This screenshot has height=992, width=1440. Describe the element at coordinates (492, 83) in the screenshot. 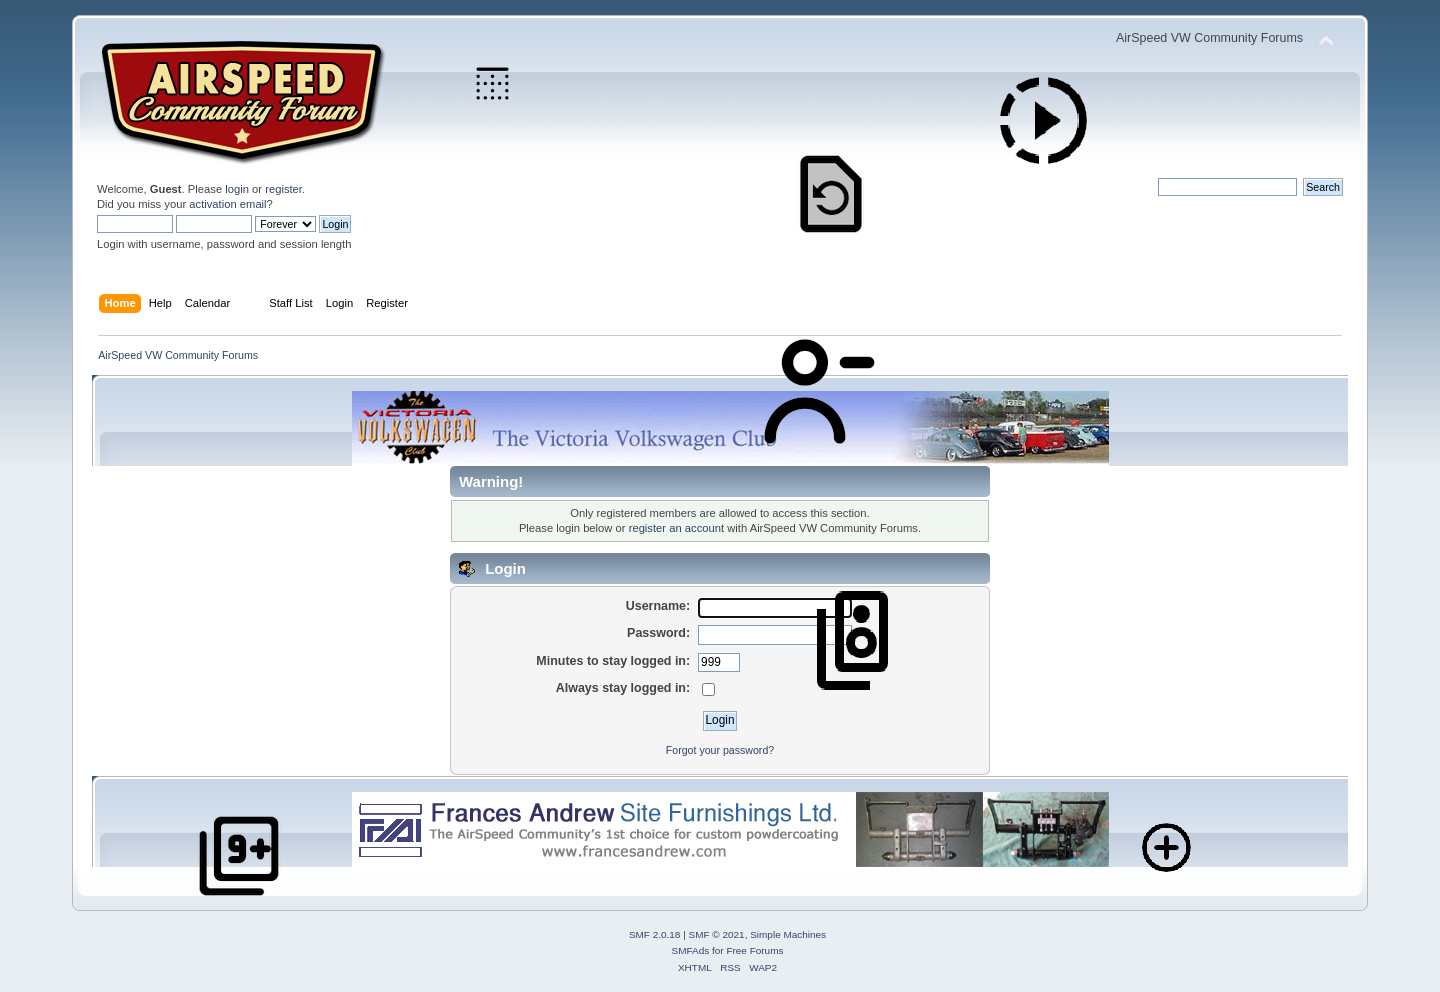

I see `apply border to top edge of cell or element` at that location.